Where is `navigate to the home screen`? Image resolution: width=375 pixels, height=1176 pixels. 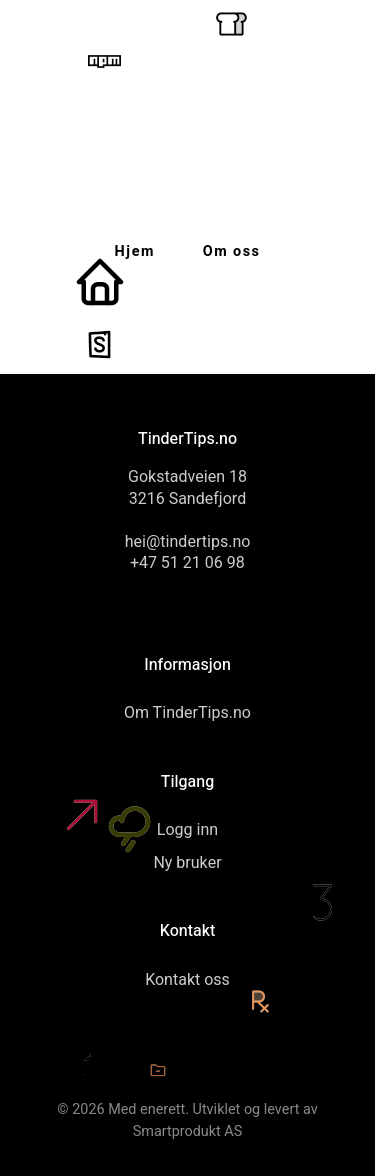 navigate to the home screen is located at coordinates (100, 282).